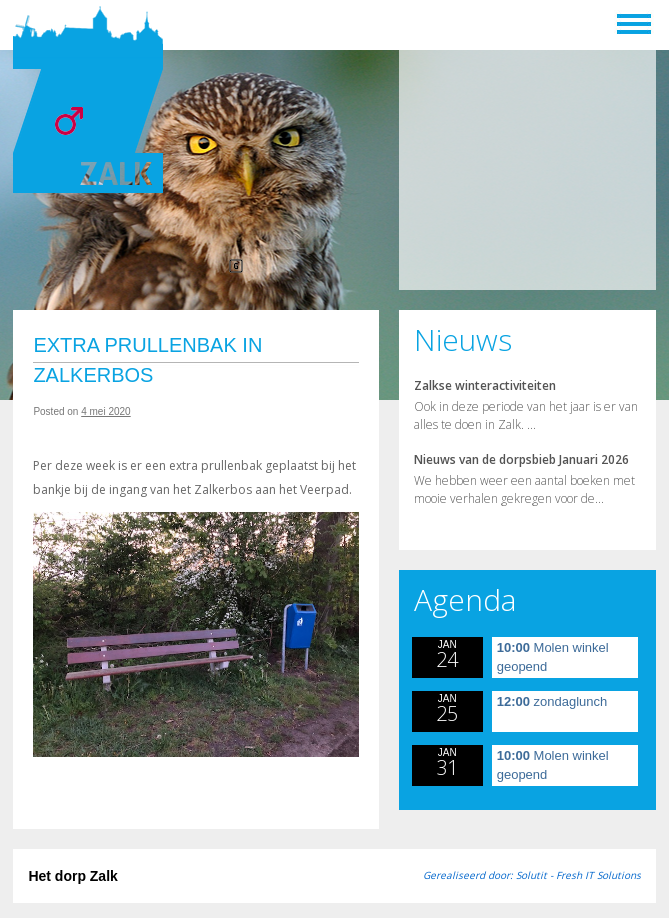 Image resolution: width=669 pixels, height=918 pixels. Describe the element at coordinates (69, 121) in the screenshot. I see `indicates male or masculine gender` at that location.